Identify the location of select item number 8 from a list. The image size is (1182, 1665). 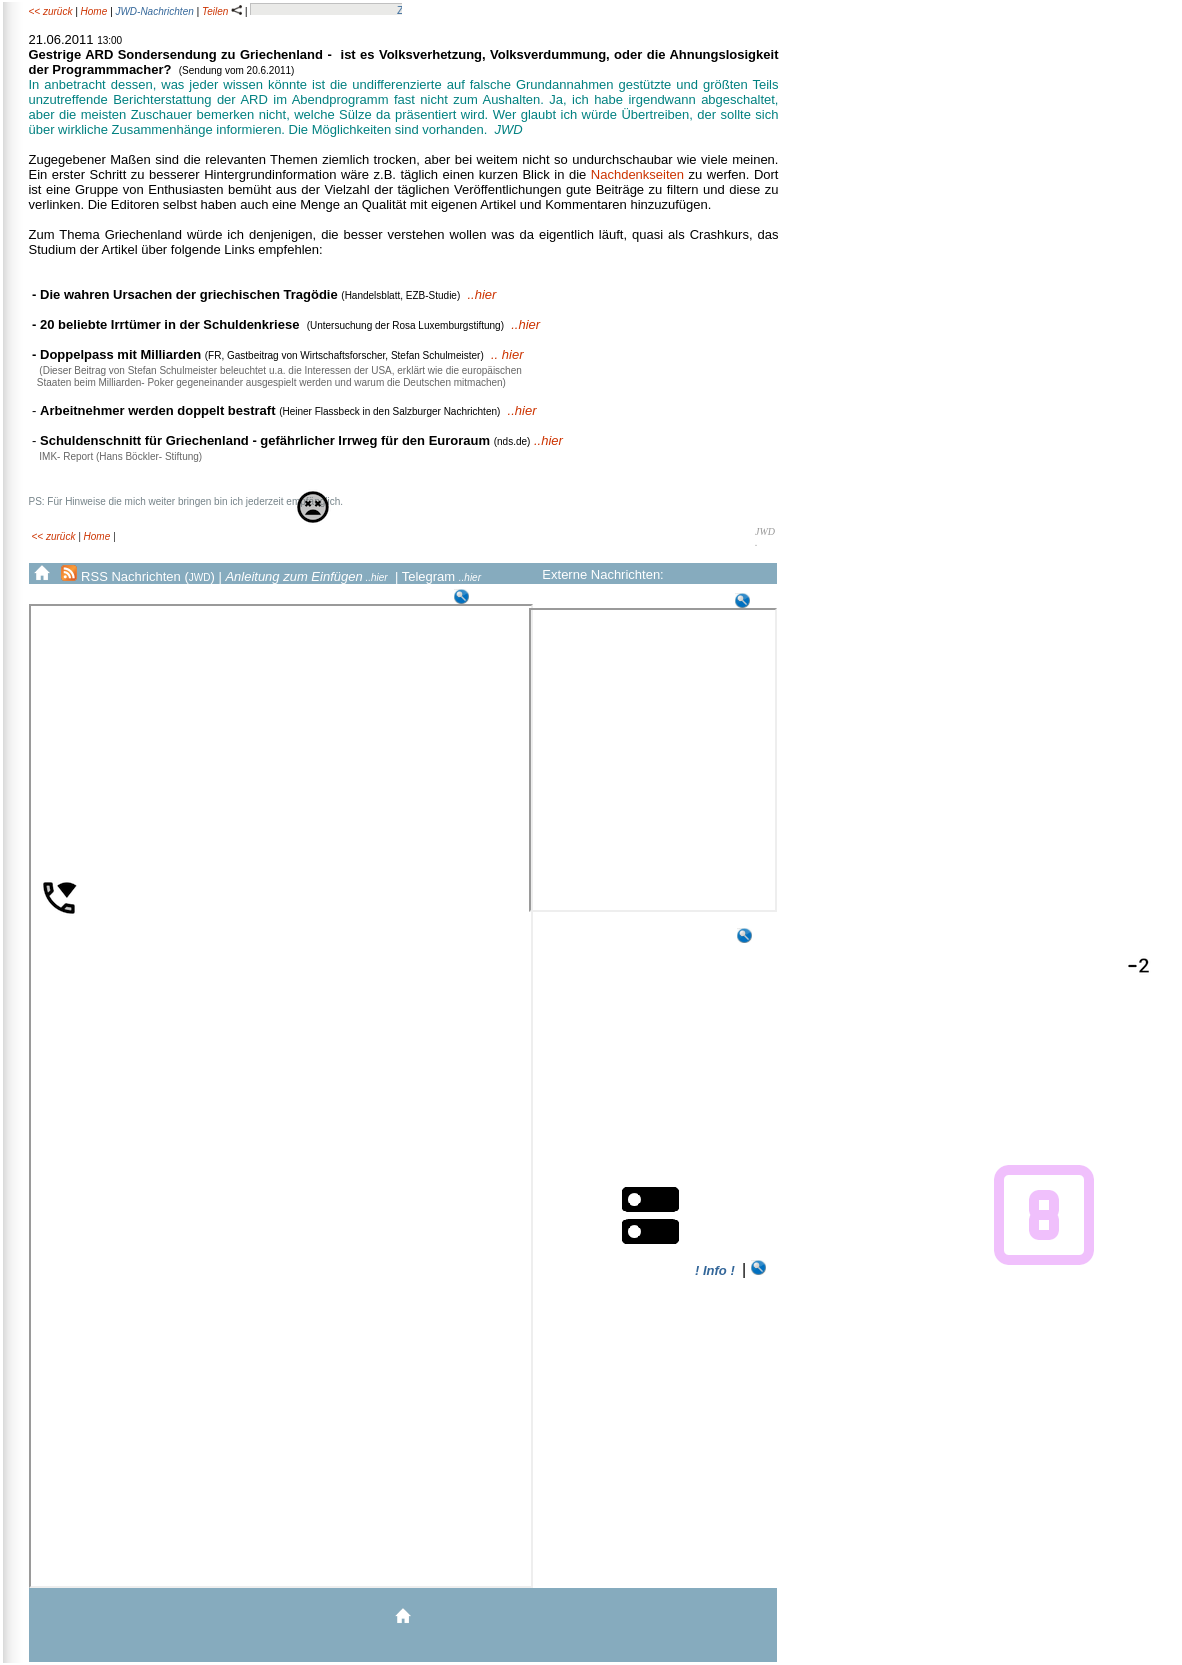
(1044, 1215).